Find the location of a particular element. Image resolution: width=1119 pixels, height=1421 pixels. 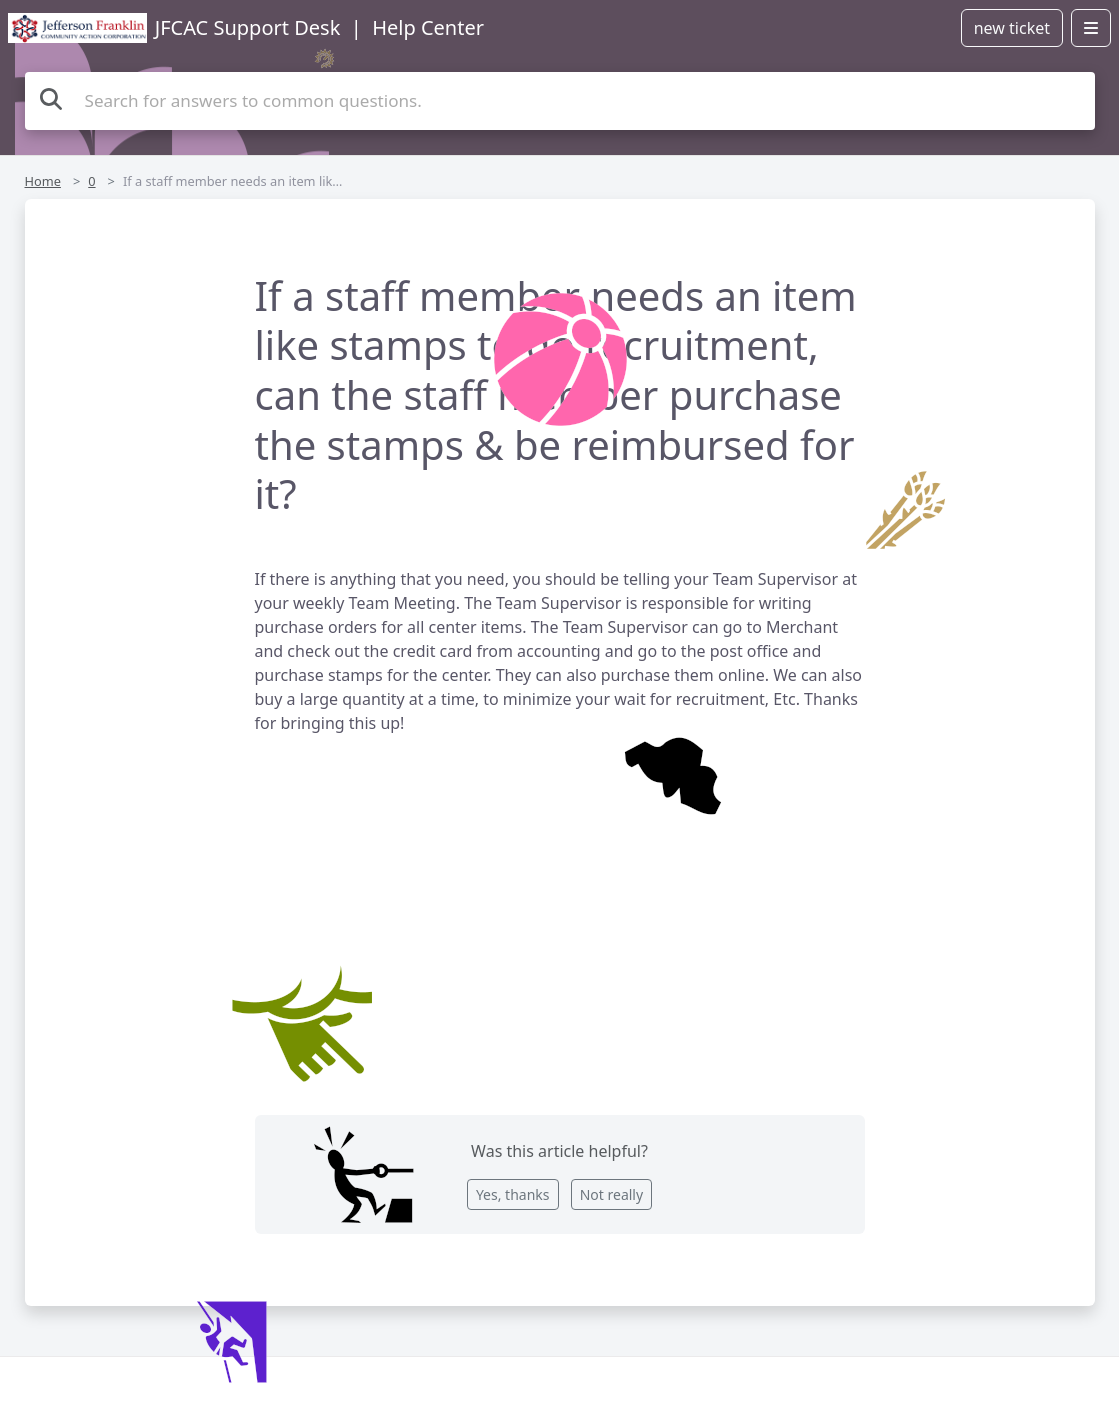

select Belgium as country or region is located at coordinates (673, 776).